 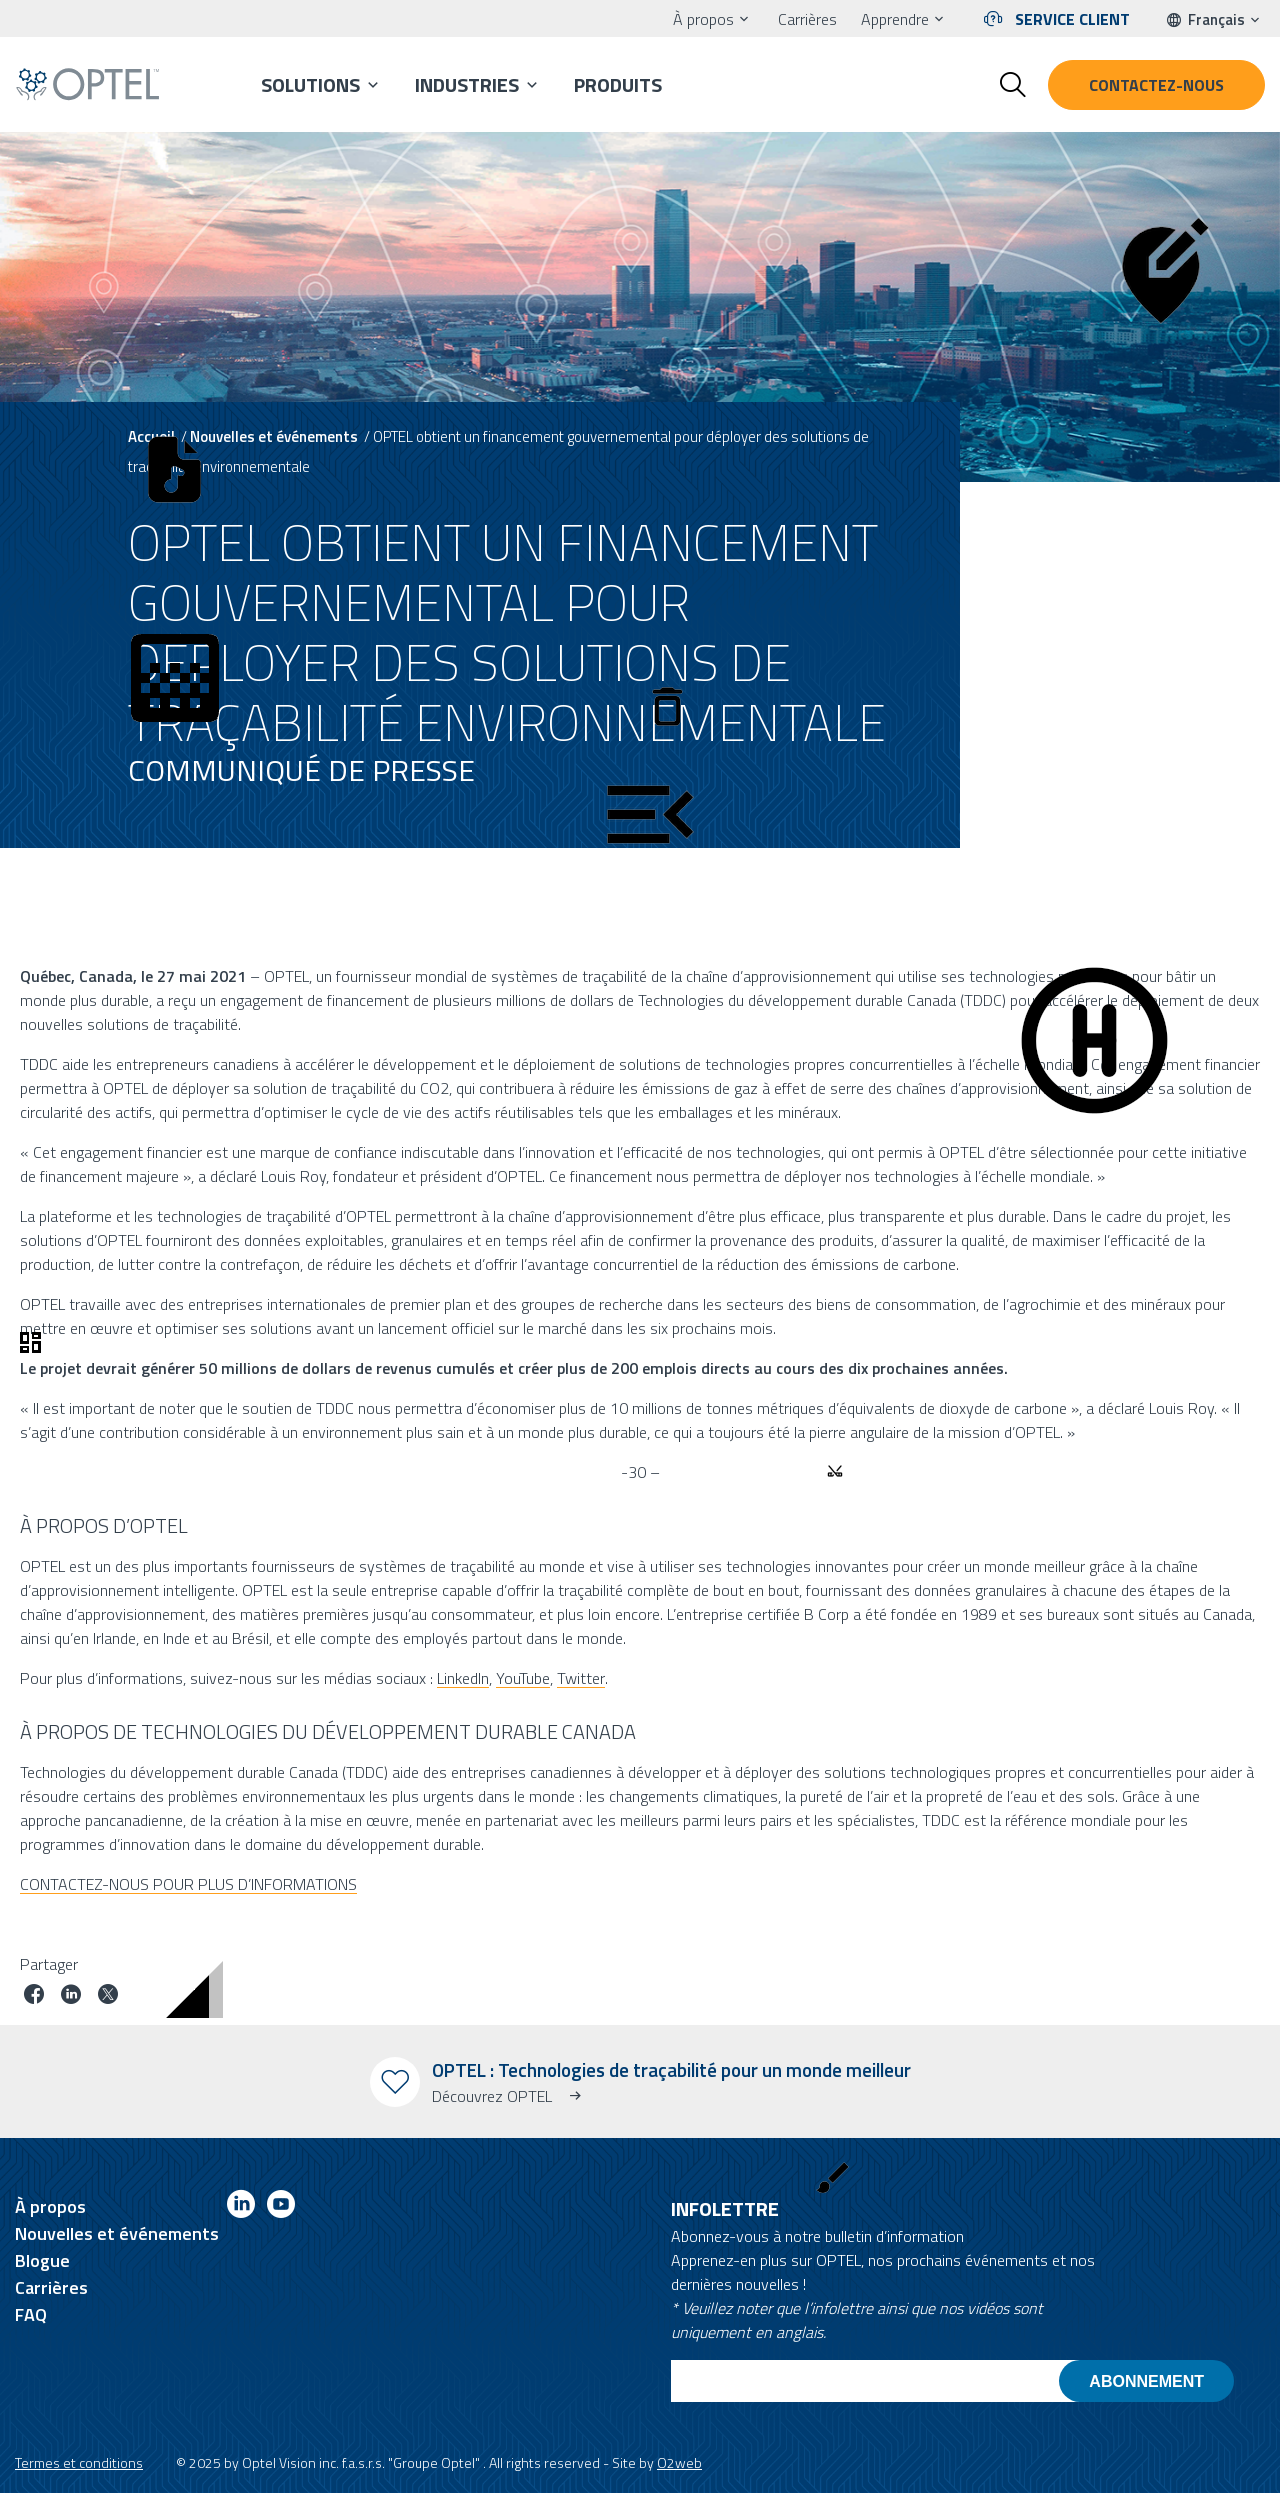 What do you see at coordinates (1094, 1040) in the screenshot?
I see `locate nearby hospitals or medical facilities` at bounding box center [1094, 1040].